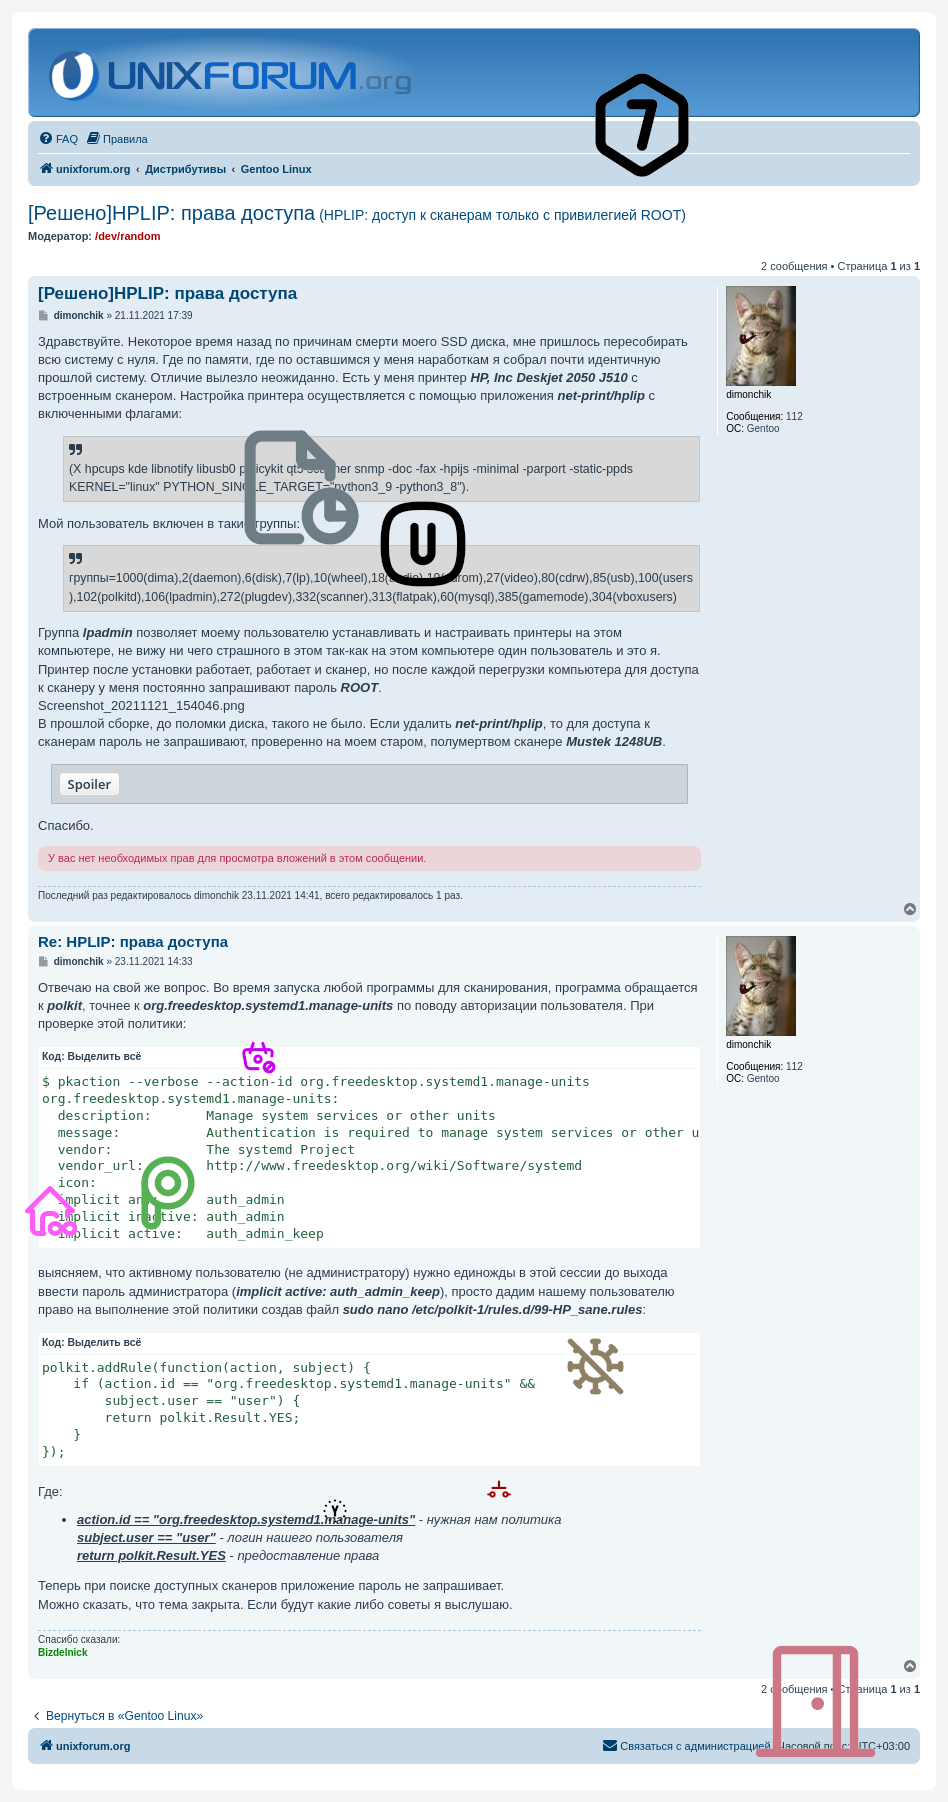 This screenshot has height=1802, width=948. What do you see at coordinates (595, 1366) in the screenshot?
I see `virus protection enabled or threat neutralized` at bounding box center [595, 1366].